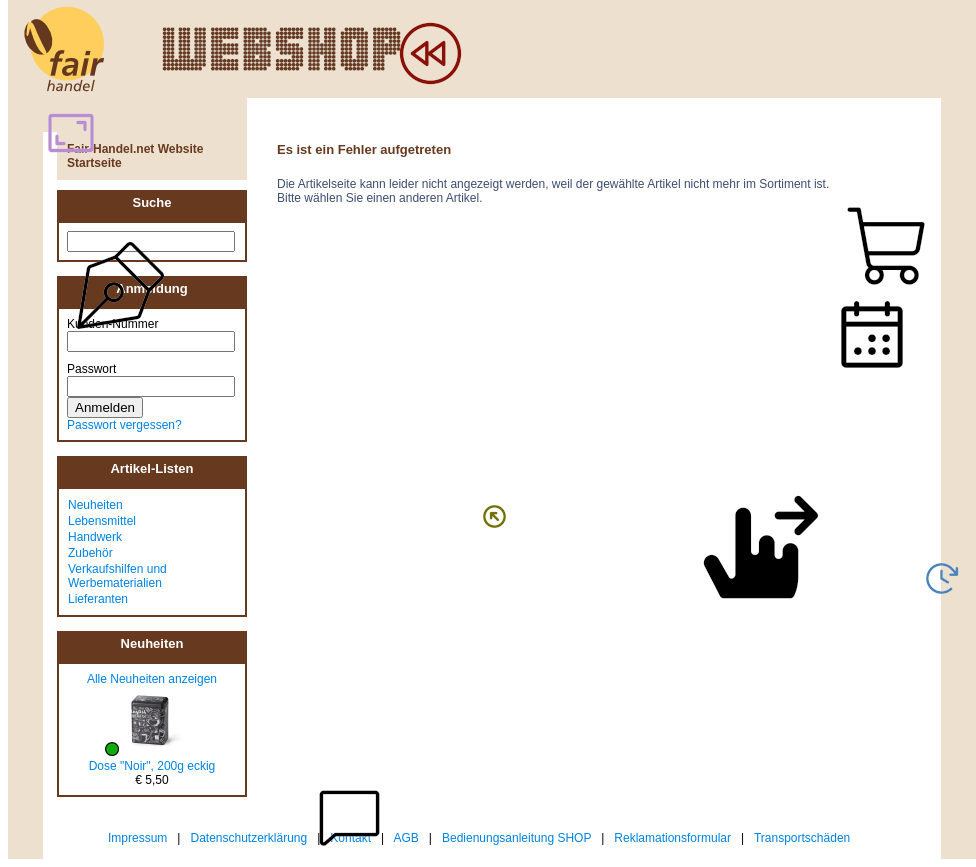 This screenshot has height=867, width=976. Describe the element at coordinates (71, 133) in the screenshot. I see `enter fullscreen mode` at that location.